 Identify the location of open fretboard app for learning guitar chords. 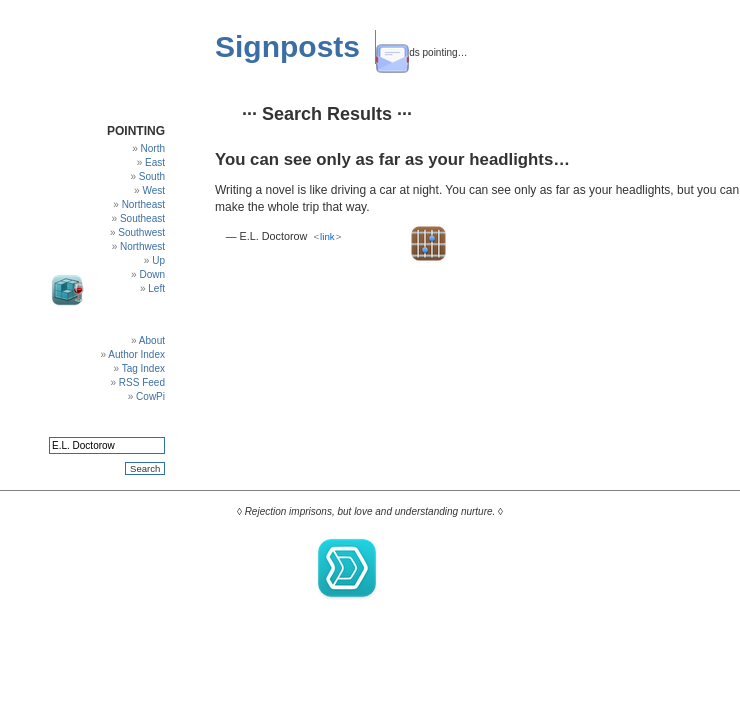
(428, 243).